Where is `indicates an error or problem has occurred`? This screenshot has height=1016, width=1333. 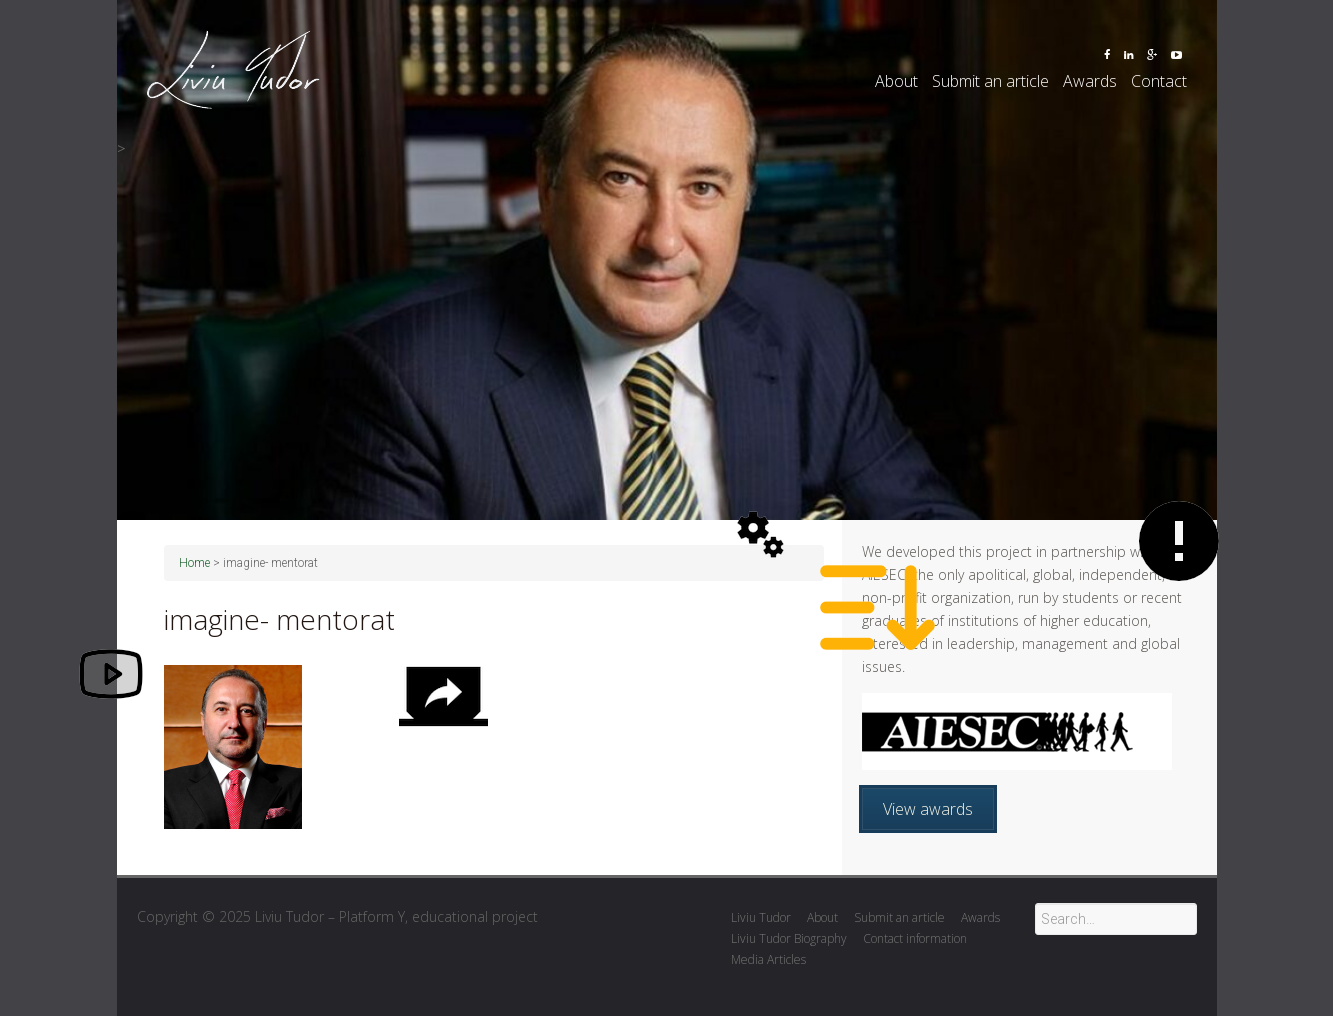
indicates an error or problem has occurred is located at coordinates (1179, 541).